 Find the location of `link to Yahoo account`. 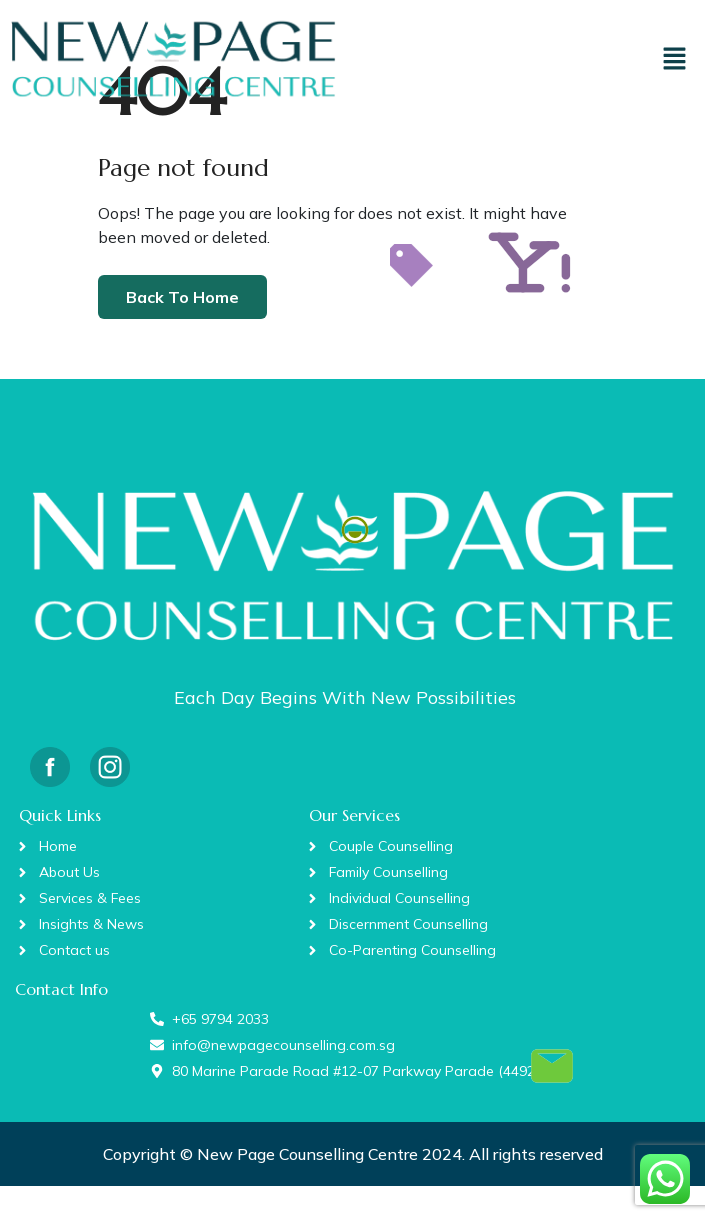

link to Yahoo account is located at coordinates (531, 262).